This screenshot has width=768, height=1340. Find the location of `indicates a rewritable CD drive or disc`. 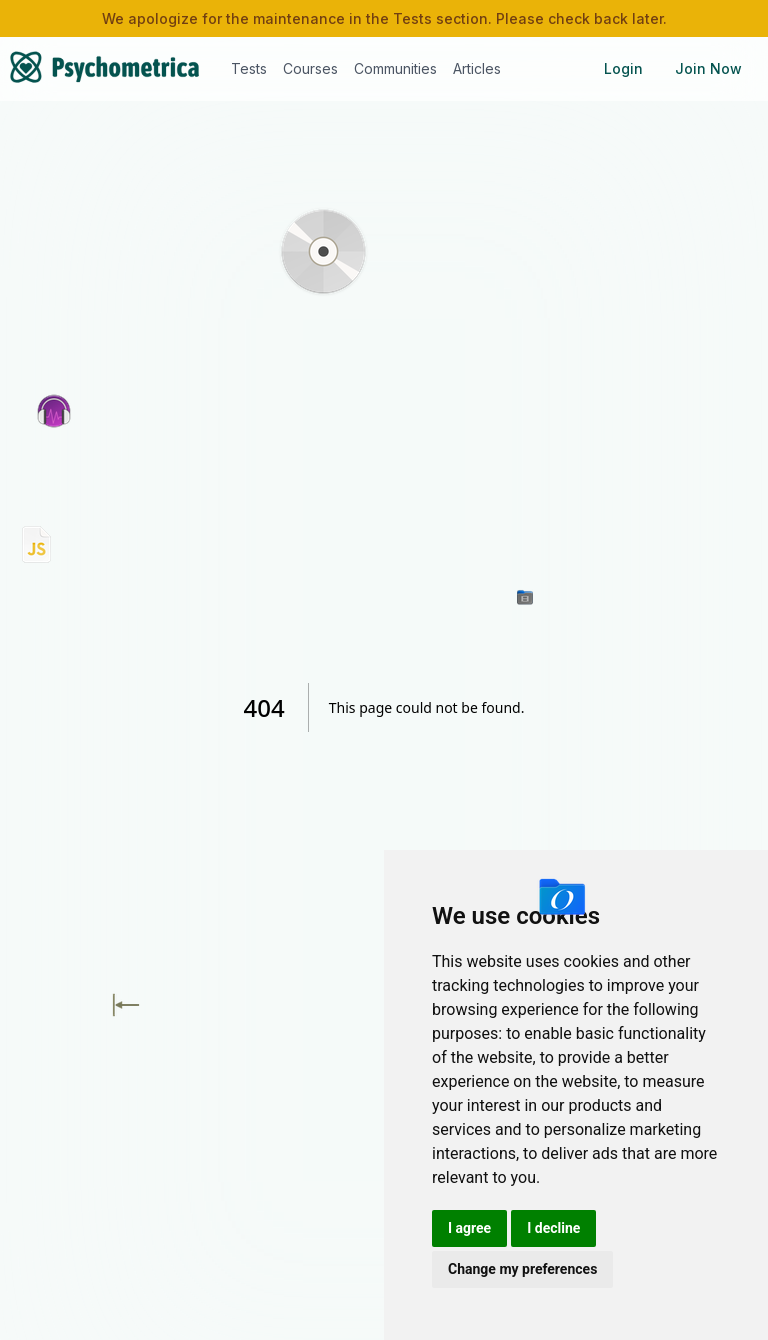

indicates a rewritable CD drive or disc is located at coordinates (323, 251).